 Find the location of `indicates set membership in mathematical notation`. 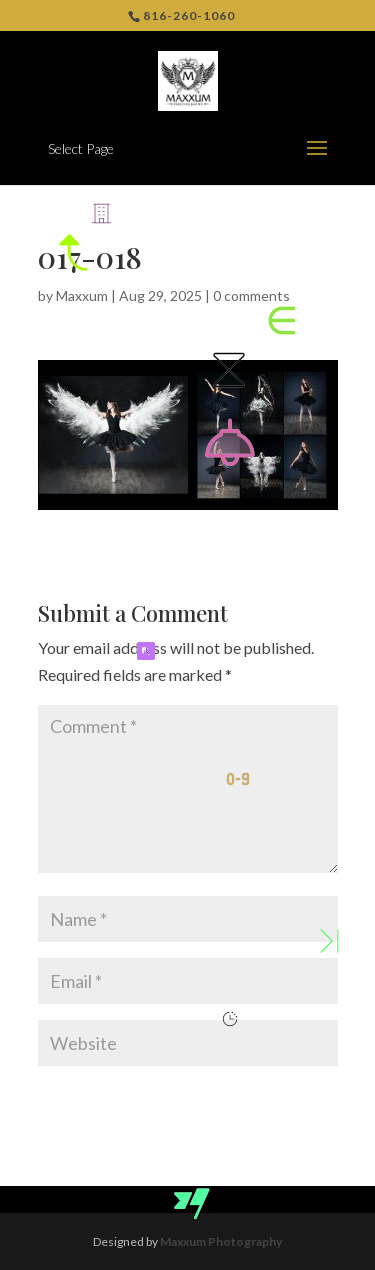

indicates set membership in mathematical notation is located at coordinates (282, 320).